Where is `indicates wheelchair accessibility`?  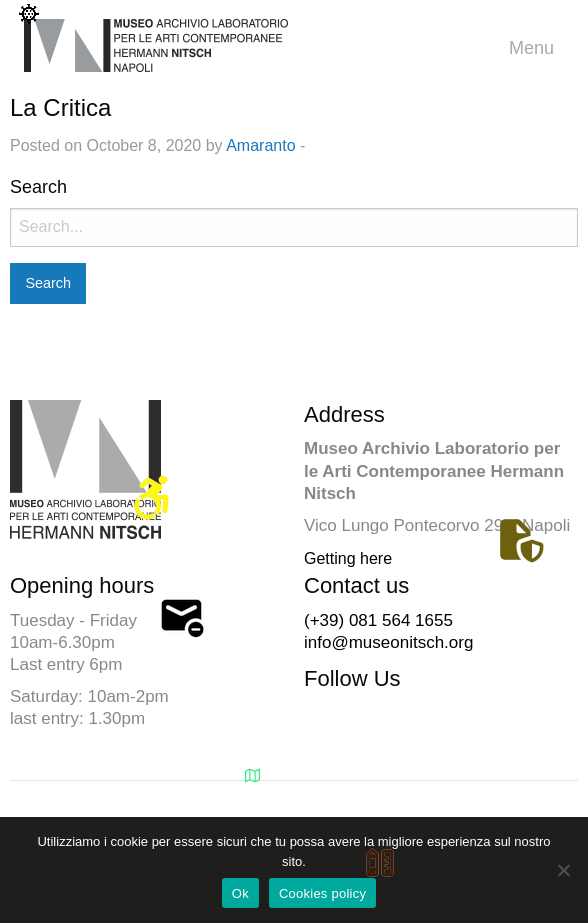 indicates wheelchair accessibility is located at coordinates (151, 497).